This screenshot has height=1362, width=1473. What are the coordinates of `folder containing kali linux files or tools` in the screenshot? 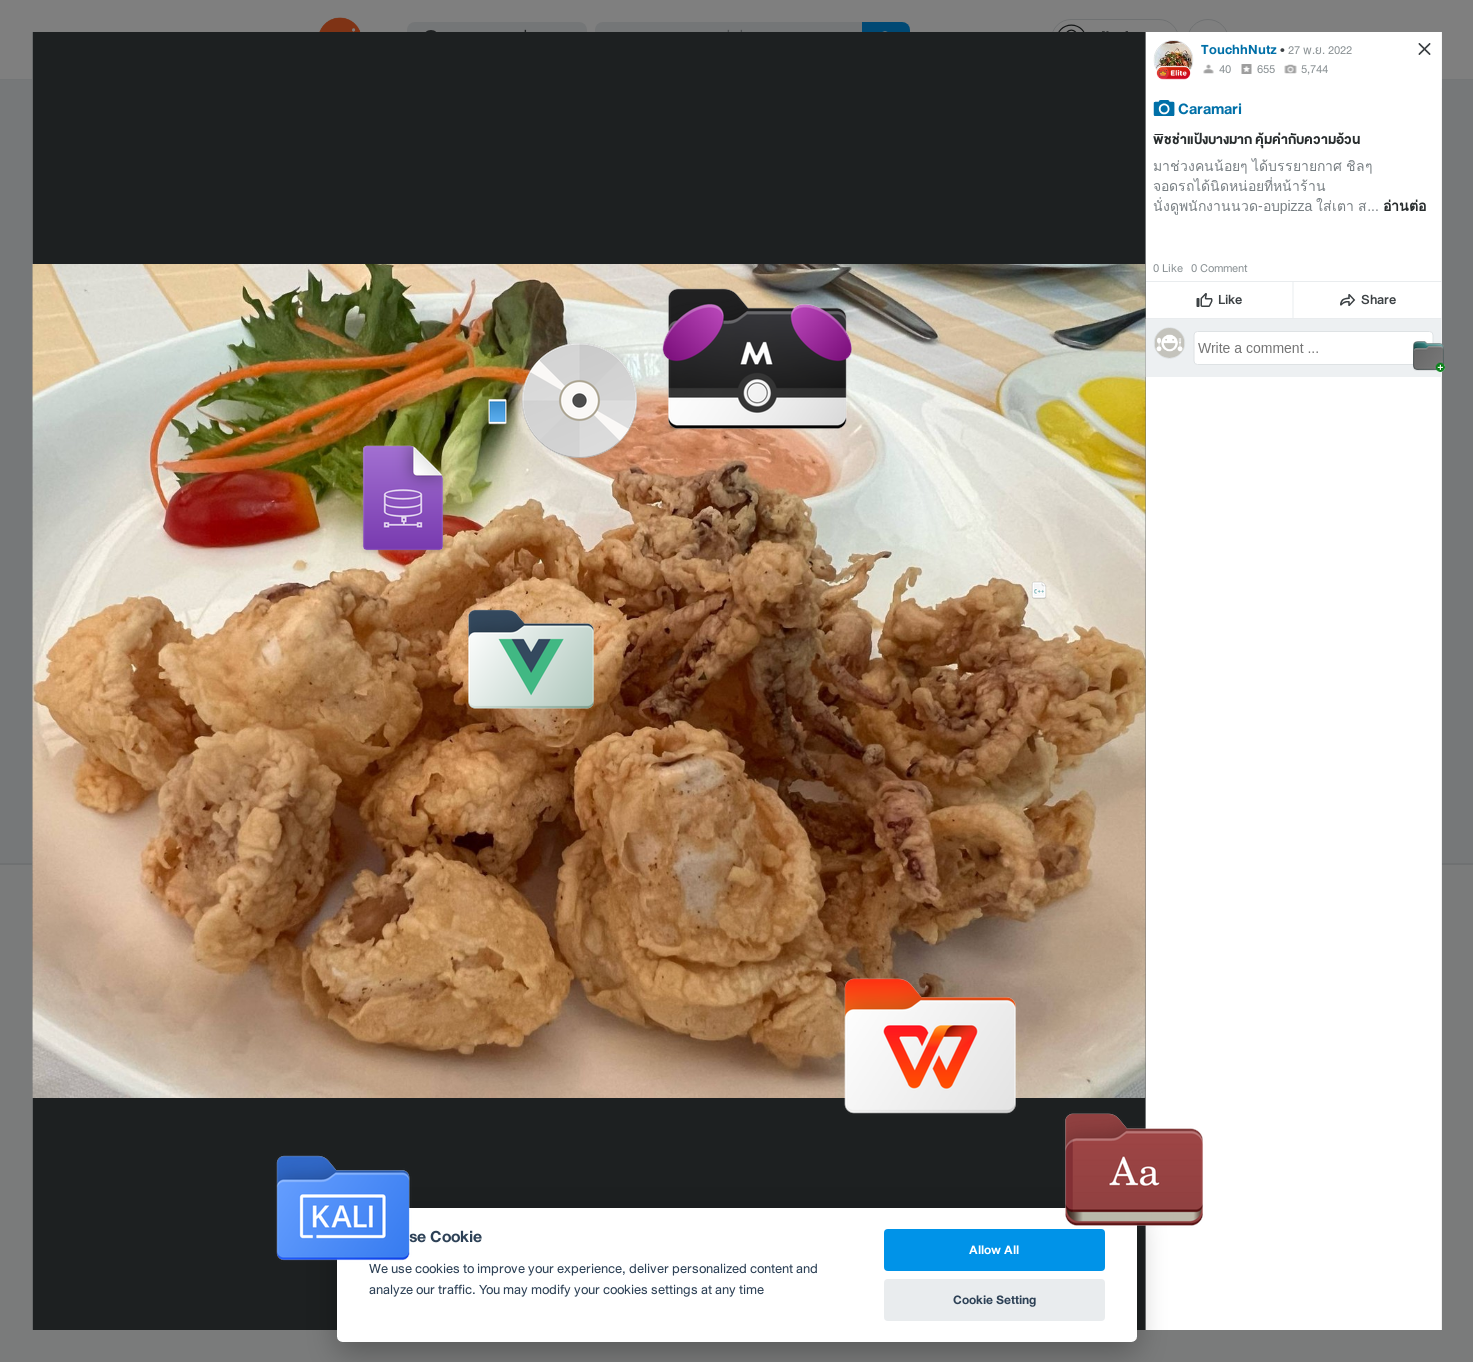 It's located at (342, 1211).